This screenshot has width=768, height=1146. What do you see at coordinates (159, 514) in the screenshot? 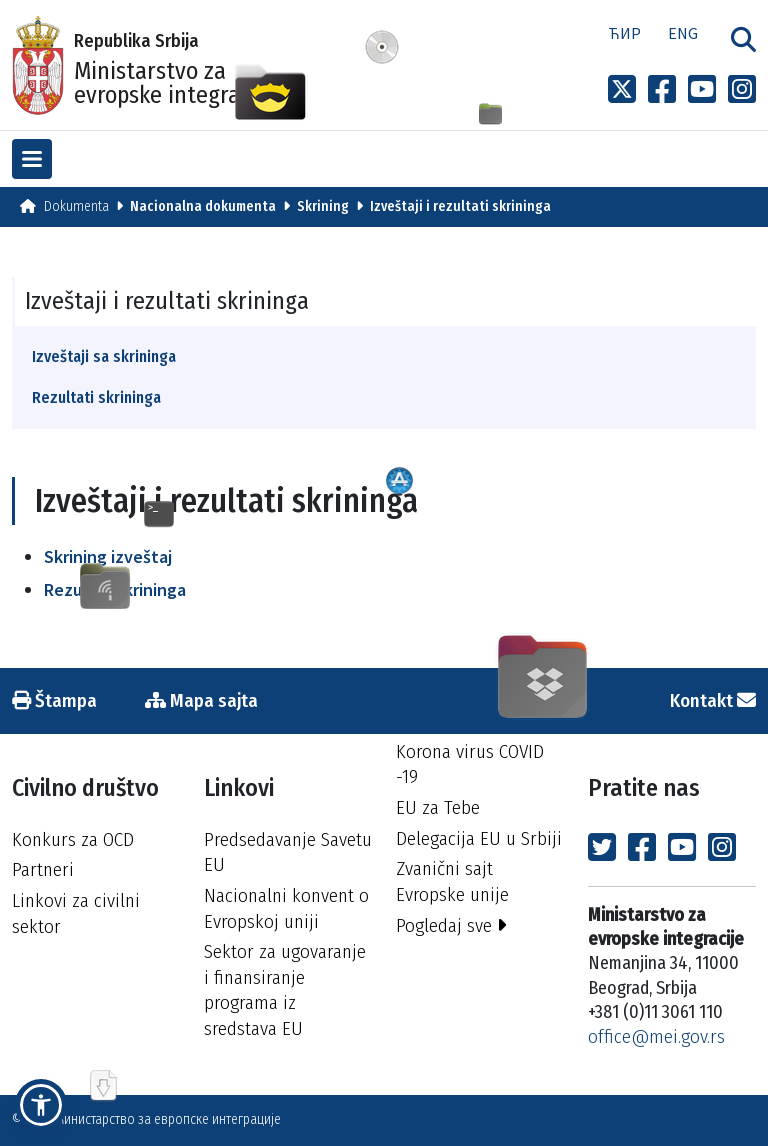
I see `open the terminal application` at bounding box center [159, 514].